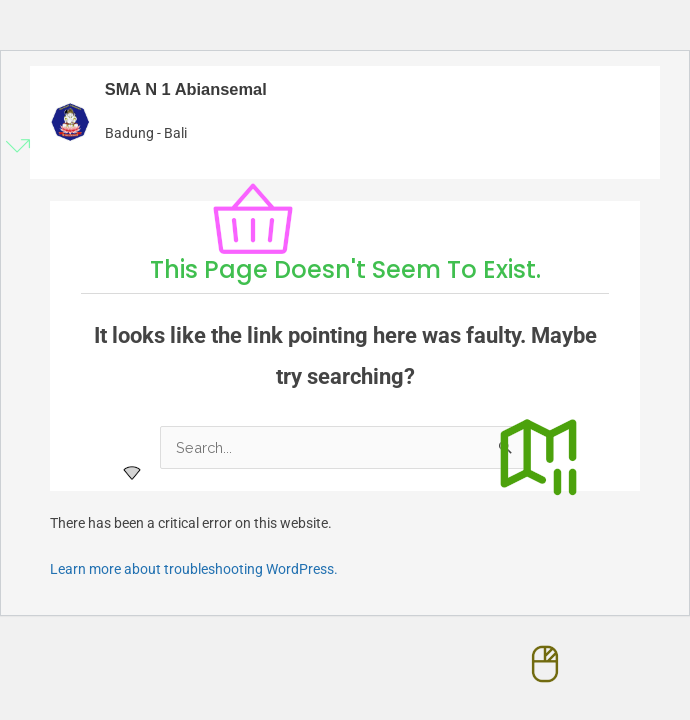  Describe the element at coordinates (132, 473) in the screenshot. I see `strong wifi signal connected` at that location.